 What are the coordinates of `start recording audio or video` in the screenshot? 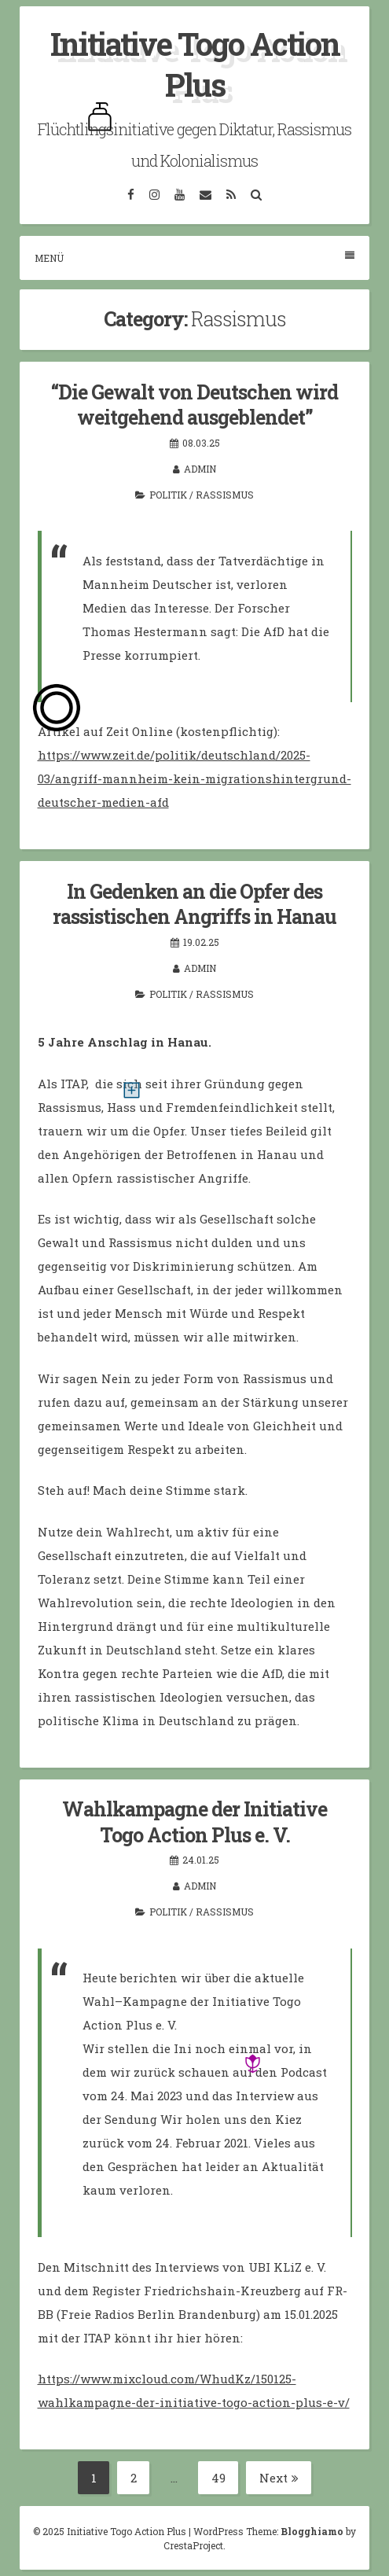 It's located at (57, 708).